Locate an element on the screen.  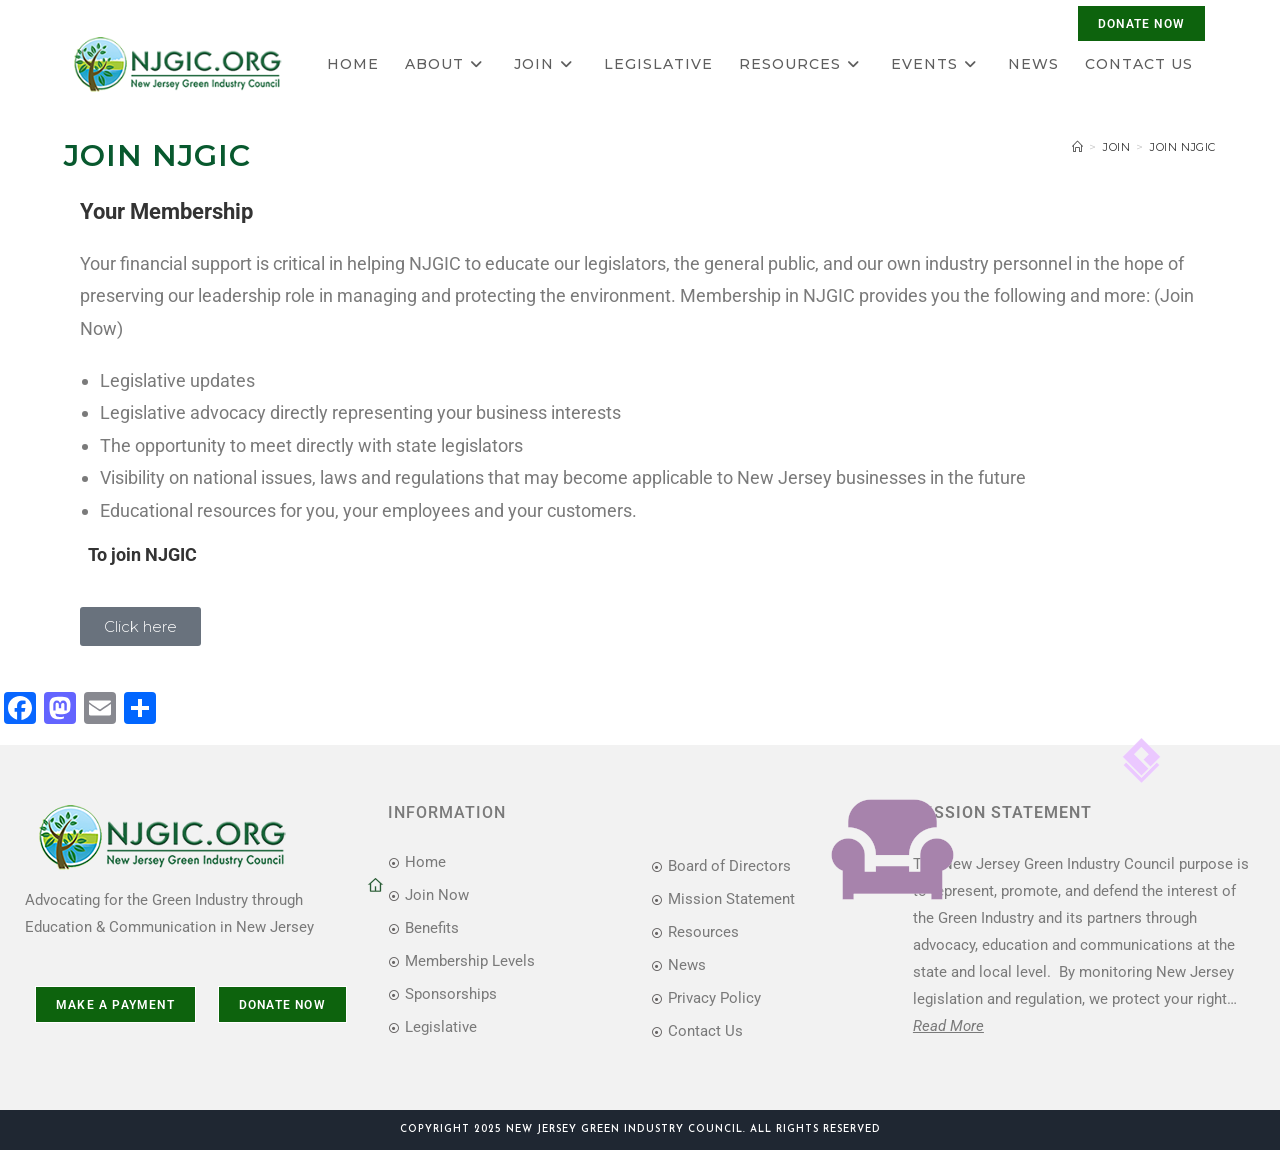
browse furniture or home decor items is located at coordinates (892, 849).